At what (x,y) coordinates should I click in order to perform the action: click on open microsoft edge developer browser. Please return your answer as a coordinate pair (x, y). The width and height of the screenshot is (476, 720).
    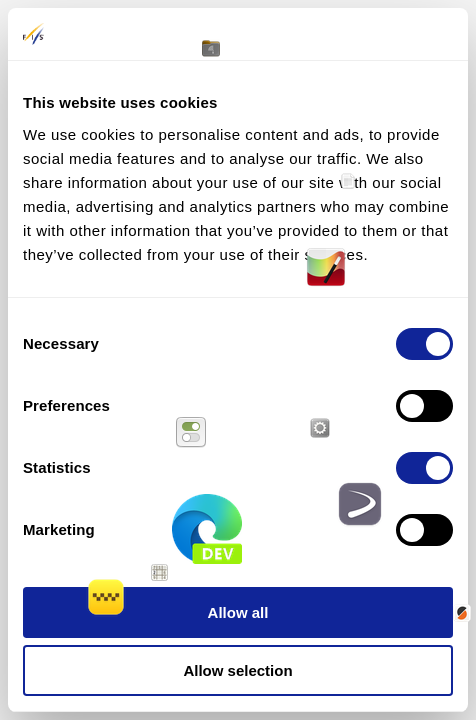
    Looking at the image, I should click on (207, 529).